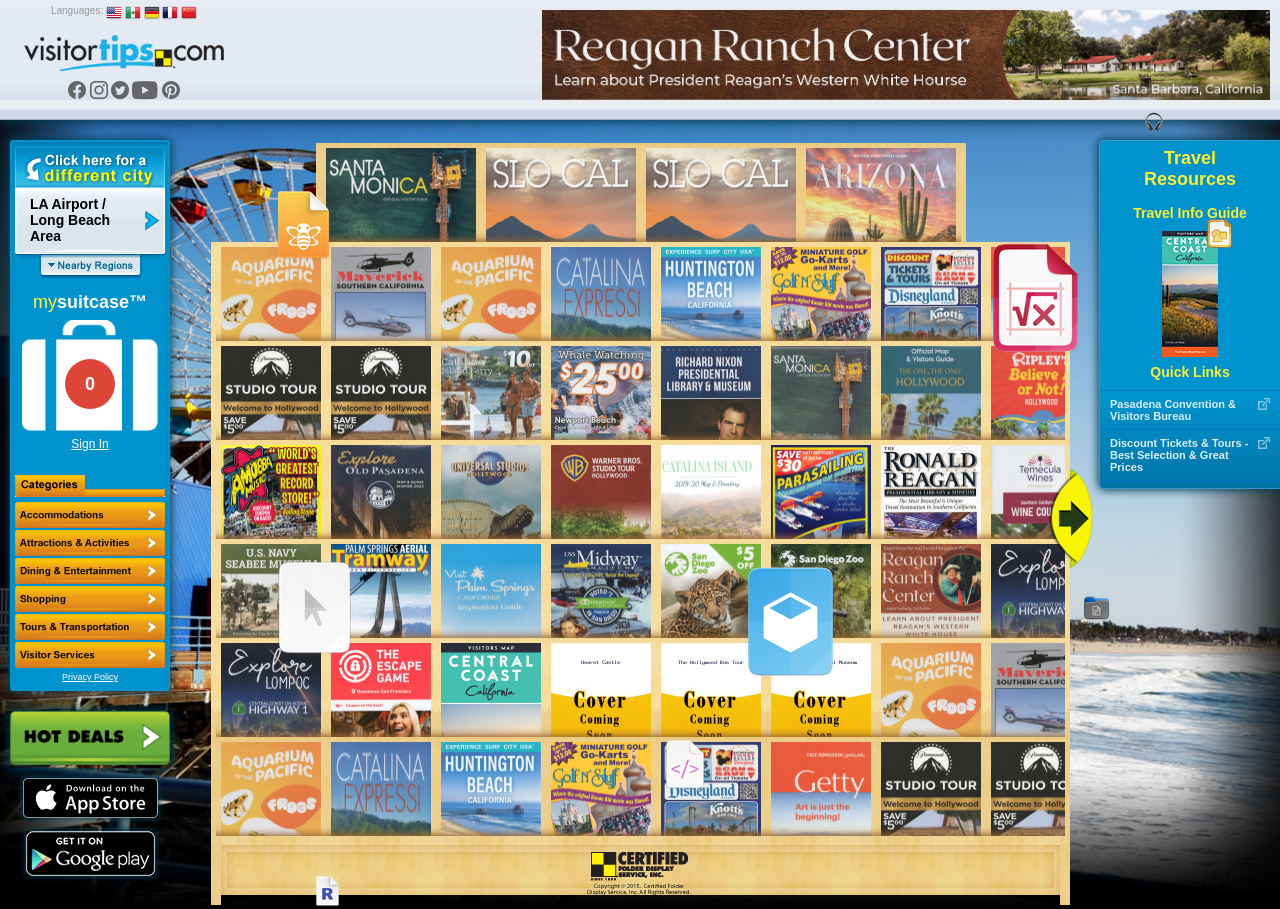 This screenshot has width=1280, height=909. What do you see at coordinates (1096, 607) in the screenshot?
I see `open your documents folder` at bounding box center [1096, 607].